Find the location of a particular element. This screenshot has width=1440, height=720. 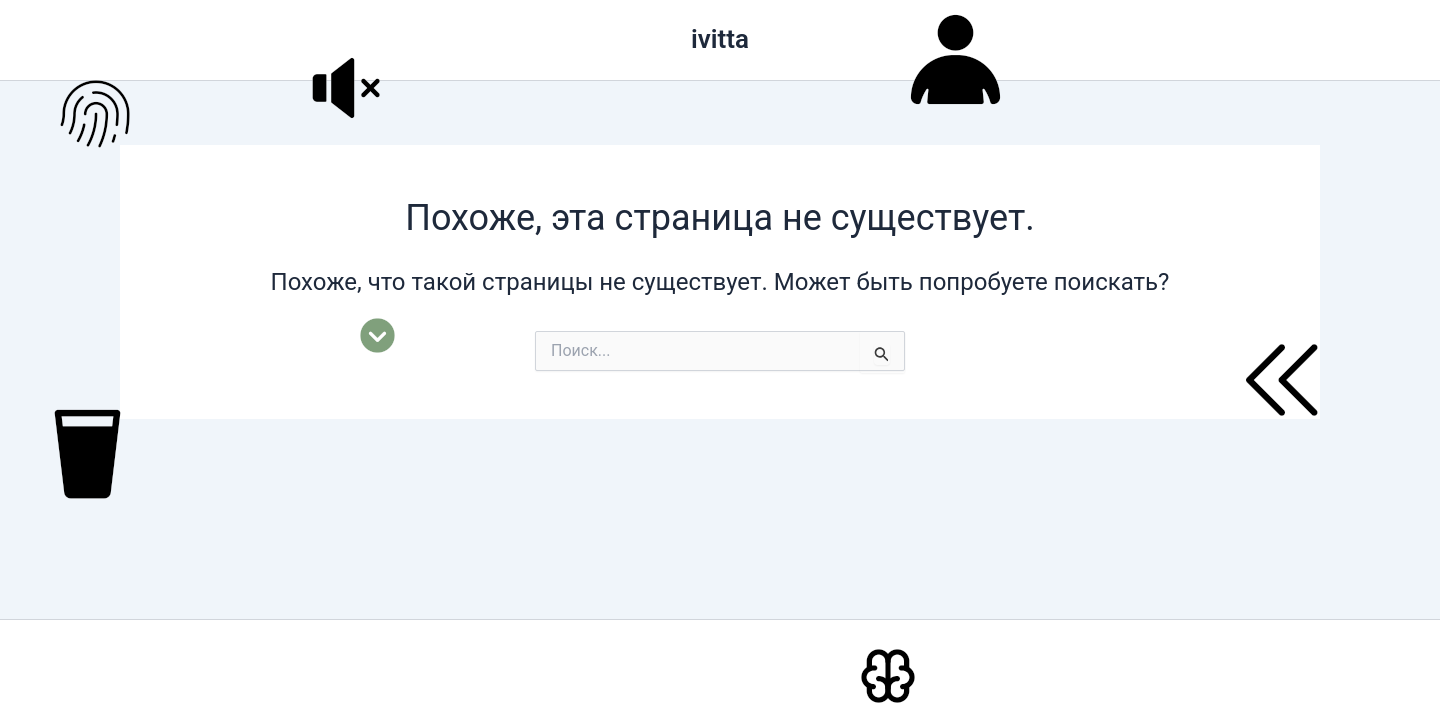

authenticate with biometric fingerprint is located at coordinates (96, 114).